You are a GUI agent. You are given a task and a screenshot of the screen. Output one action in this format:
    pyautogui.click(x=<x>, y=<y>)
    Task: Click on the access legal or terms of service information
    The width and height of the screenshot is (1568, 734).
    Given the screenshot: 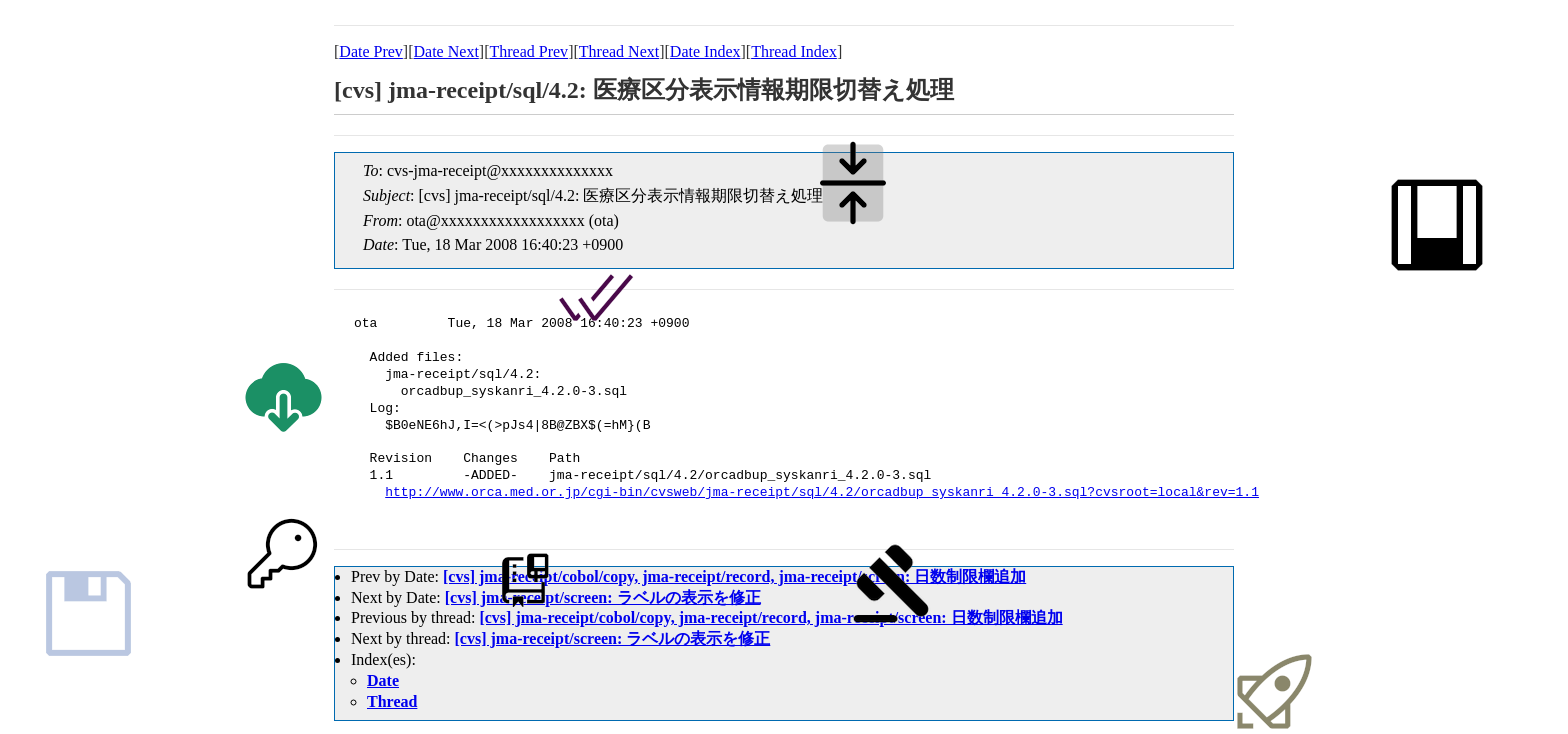 What is the action you would take?
    pyautogui.click(x=894, y=582)
    